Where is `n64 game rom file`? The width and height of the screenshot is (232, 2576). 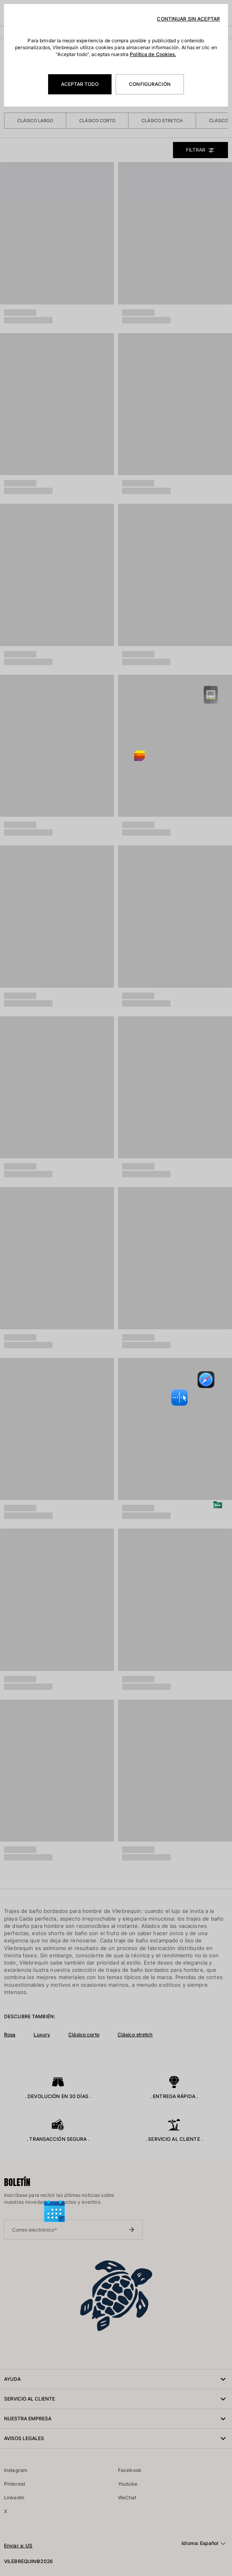 n64 game rom file is located at coordinates (211, 695).